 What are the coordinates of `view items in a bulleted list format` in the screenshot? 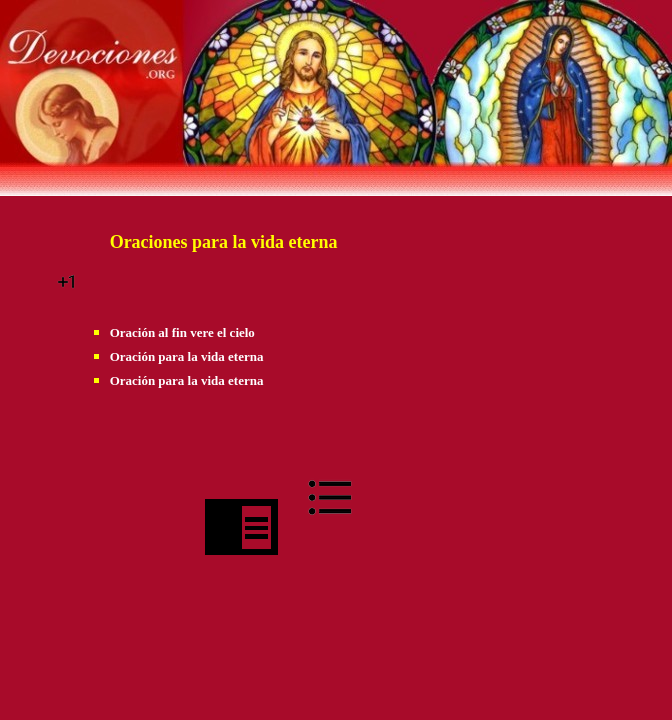 It's located at (330, 497).